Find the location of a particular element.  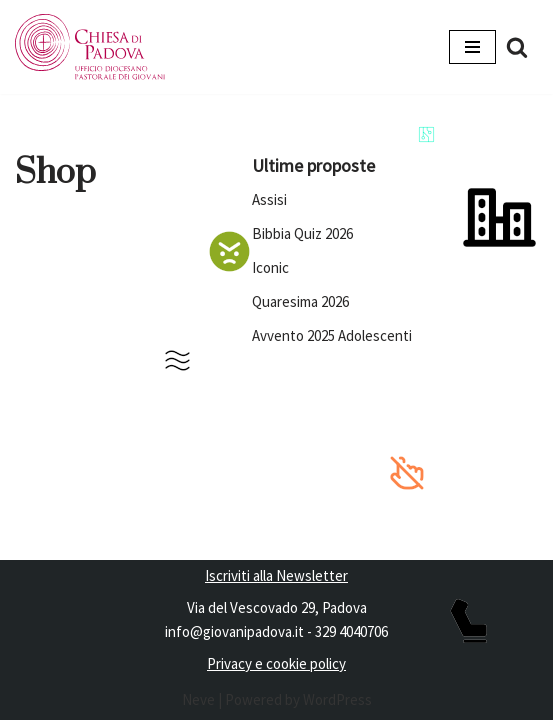

indicates water or aquatic features is located at coordinates (177, 360).